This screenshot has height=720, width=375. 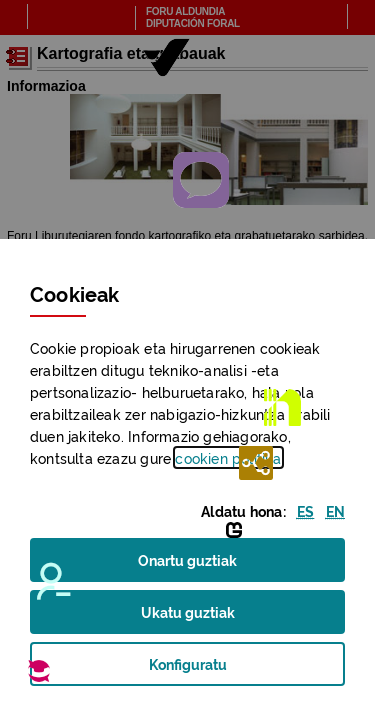 What do you see at coordinates (282, 407) in the screenshot?
I see `infracost cloud cost estimation tool logo` at bounding box center [282, 407].